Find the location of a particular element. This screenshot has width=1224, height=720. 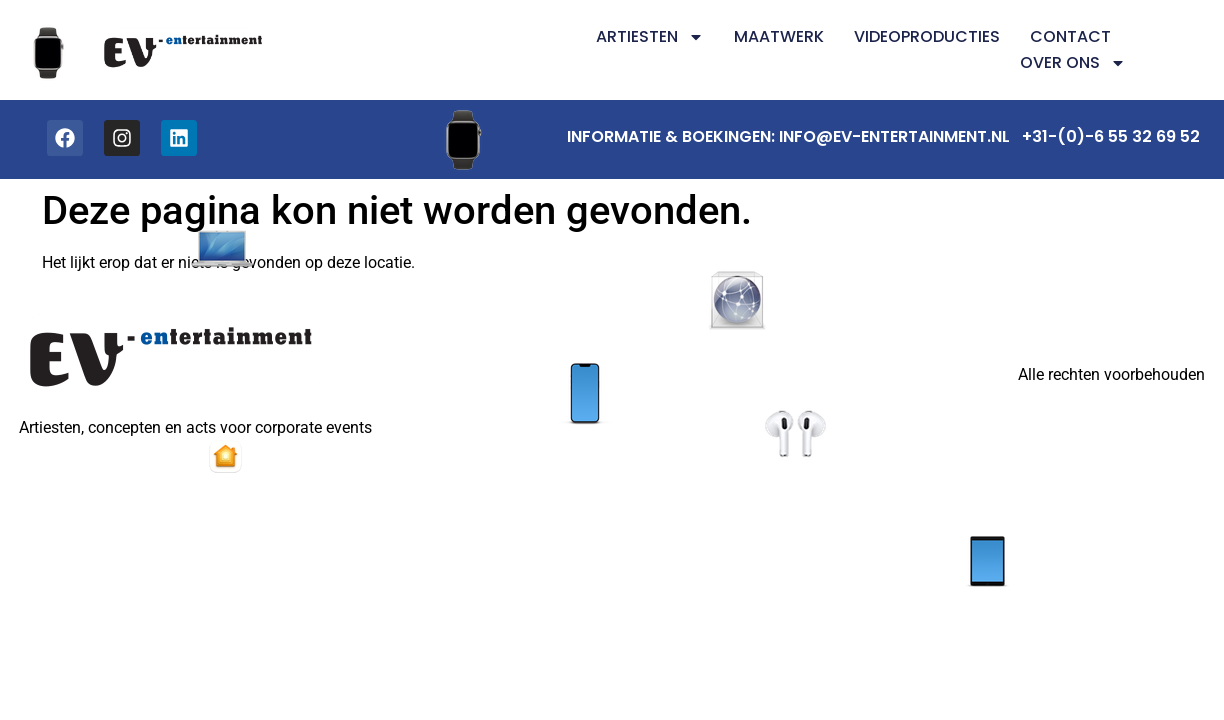

connect to a network file server is located at coordinates (737, 300).